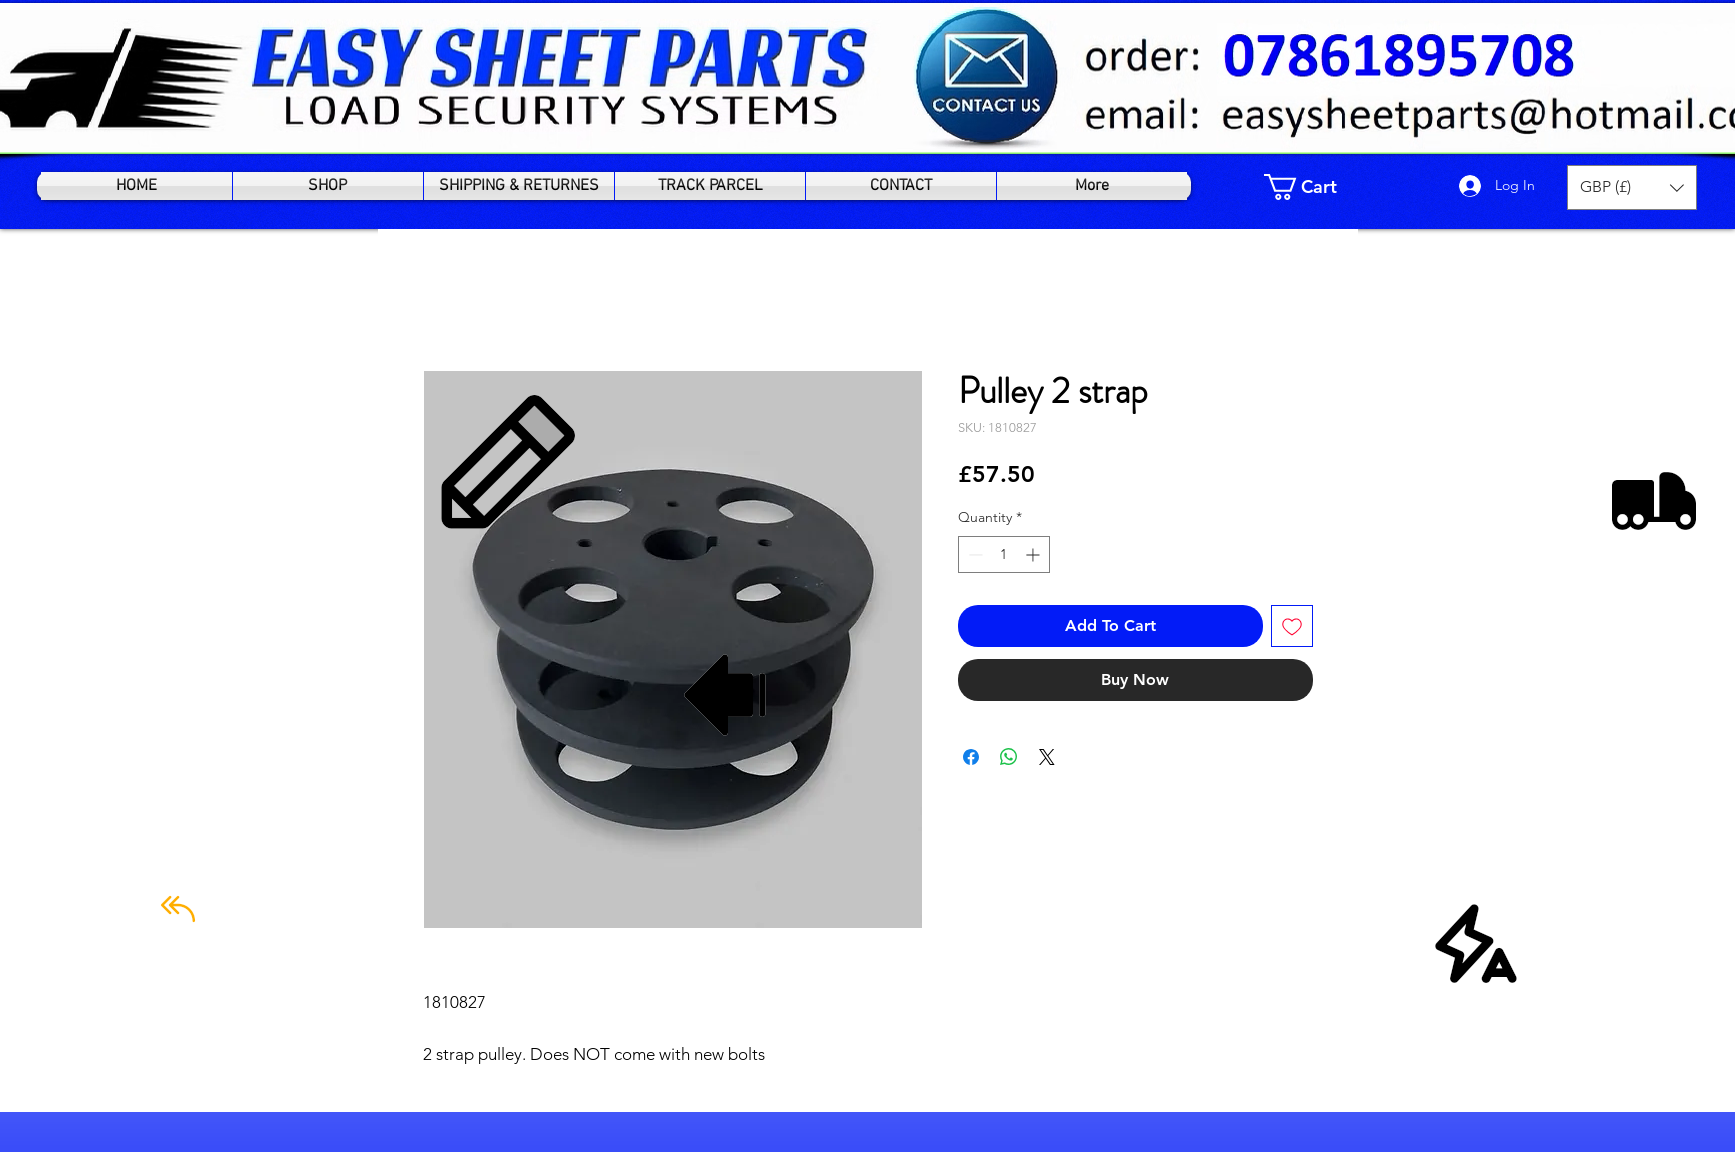  What do you see at coordinates (505, 464) in the screenshot?
I see `edit content or text` at bounding box center [505, 464].